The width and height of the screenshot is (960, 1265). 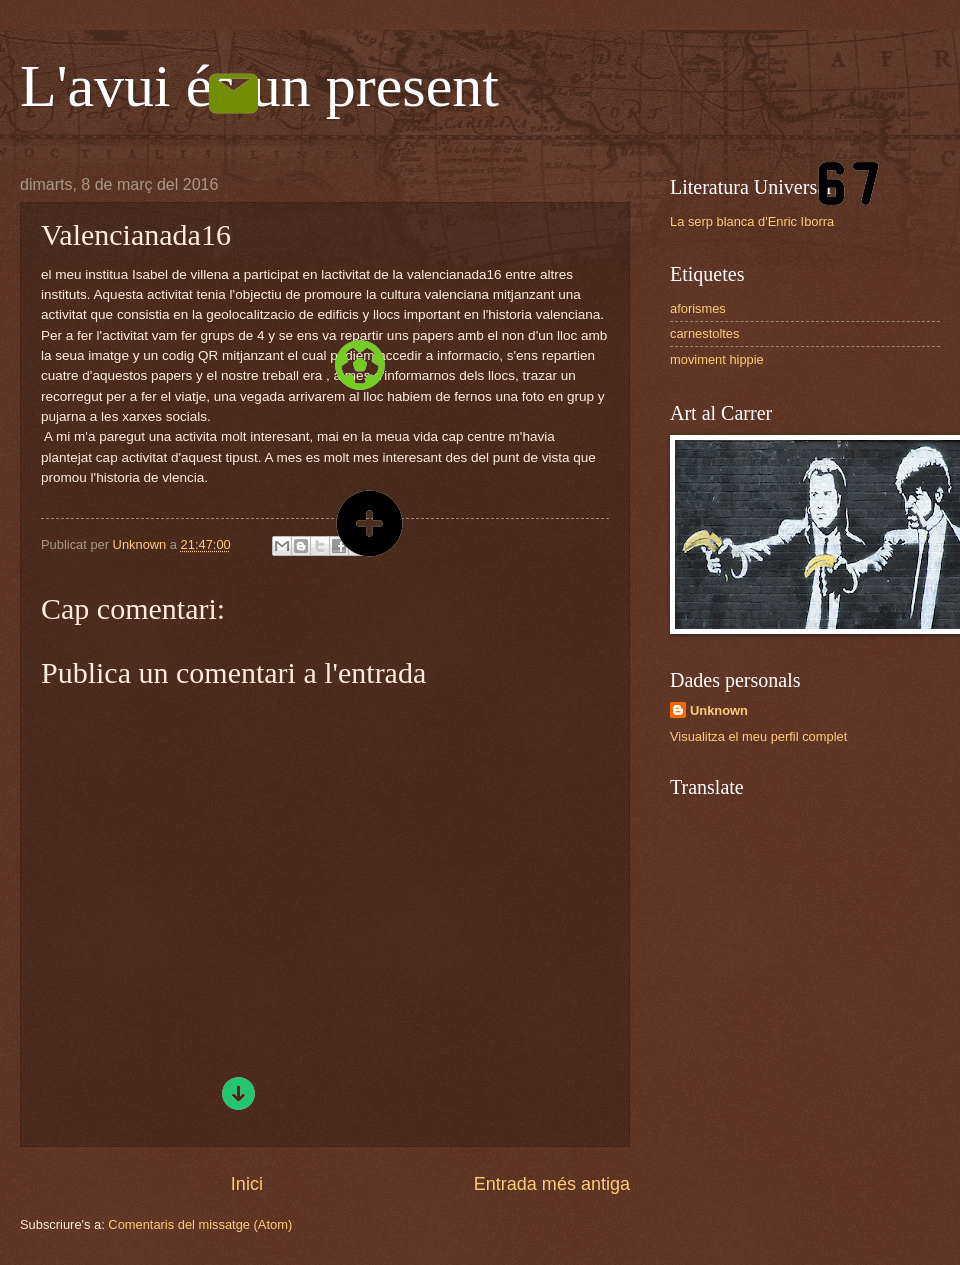 I want to click on open your email inbox, so click(x=233, y=93).